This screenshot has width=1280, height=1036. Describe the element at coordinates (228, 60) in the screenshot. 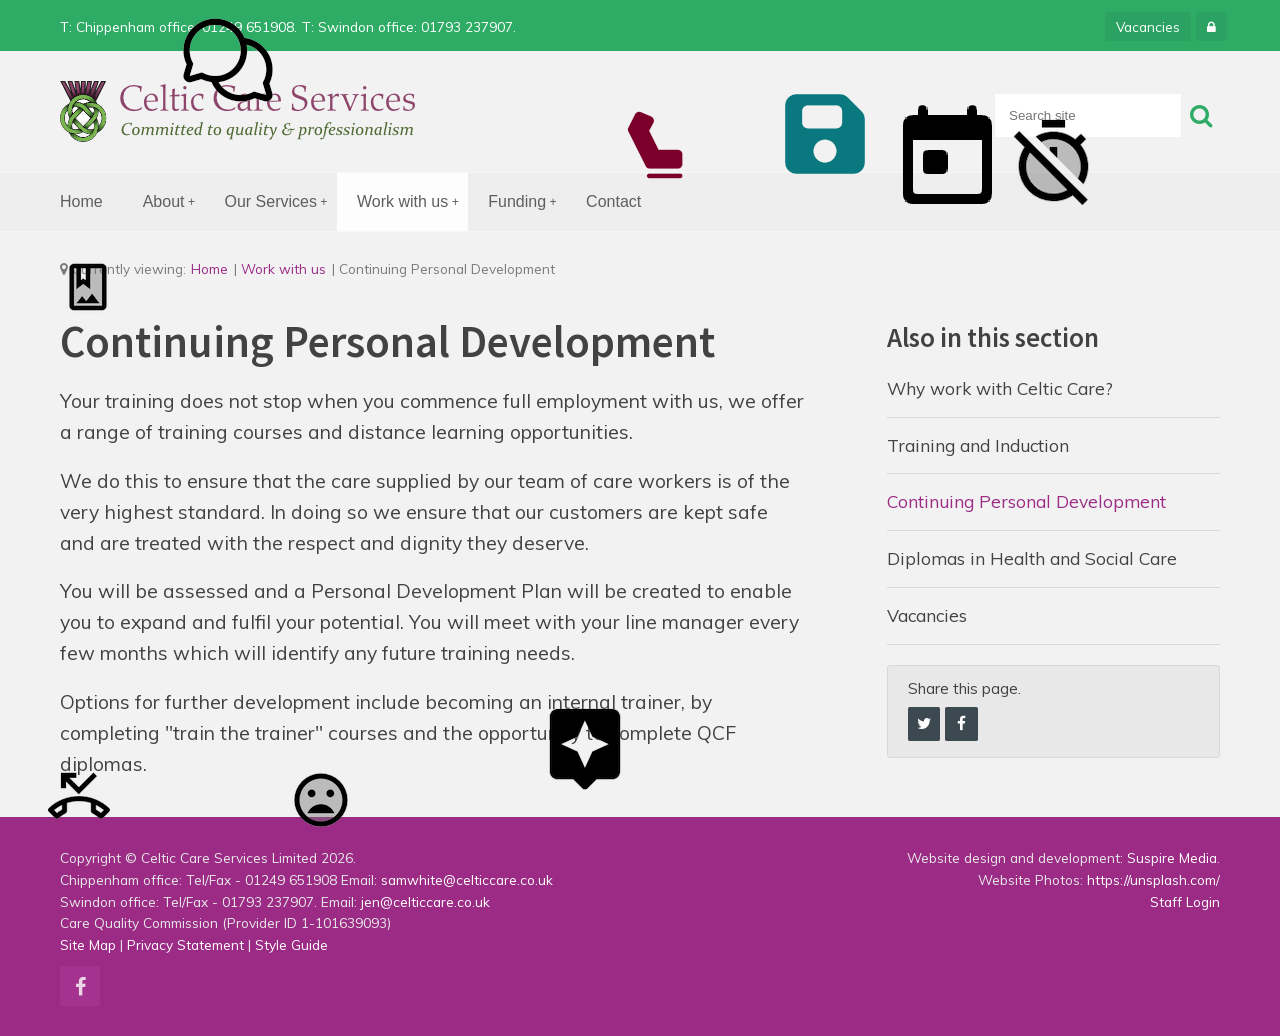

I see `open your conversations` at that location.